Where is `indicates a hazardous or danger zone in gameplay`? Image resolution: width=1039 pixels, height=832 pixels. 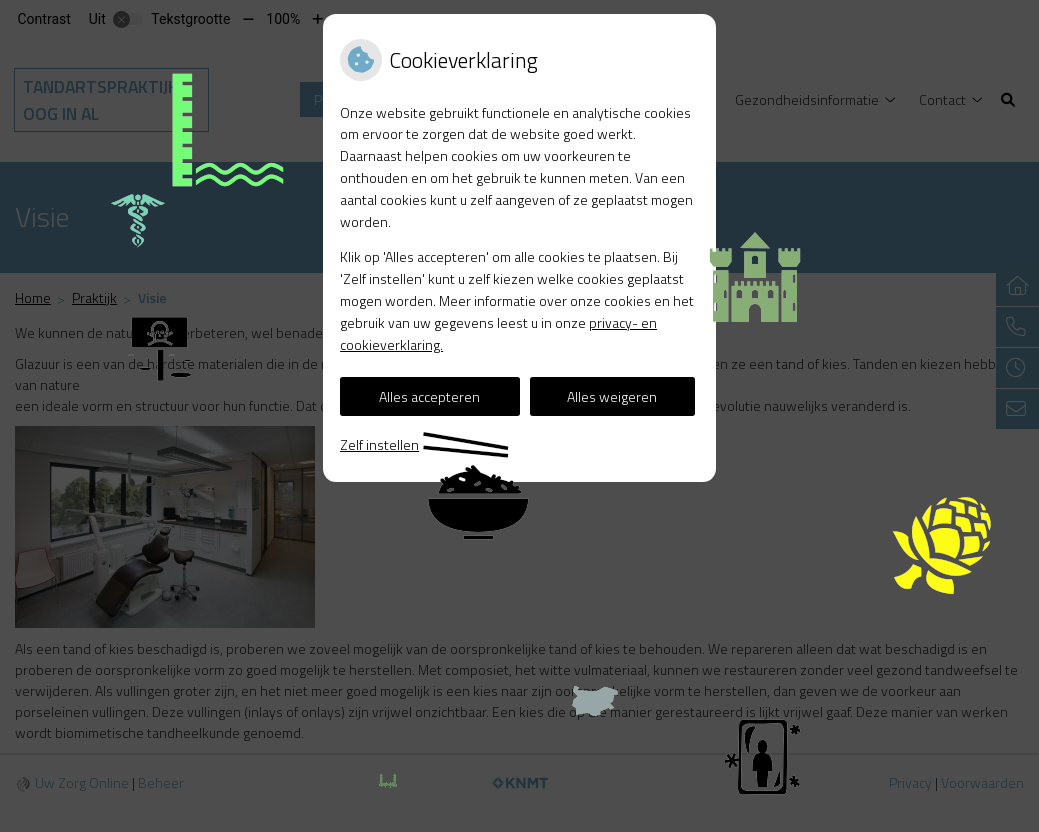 indicates a hazardous or danger zone in gameplay is located at coordinates (160, 349).